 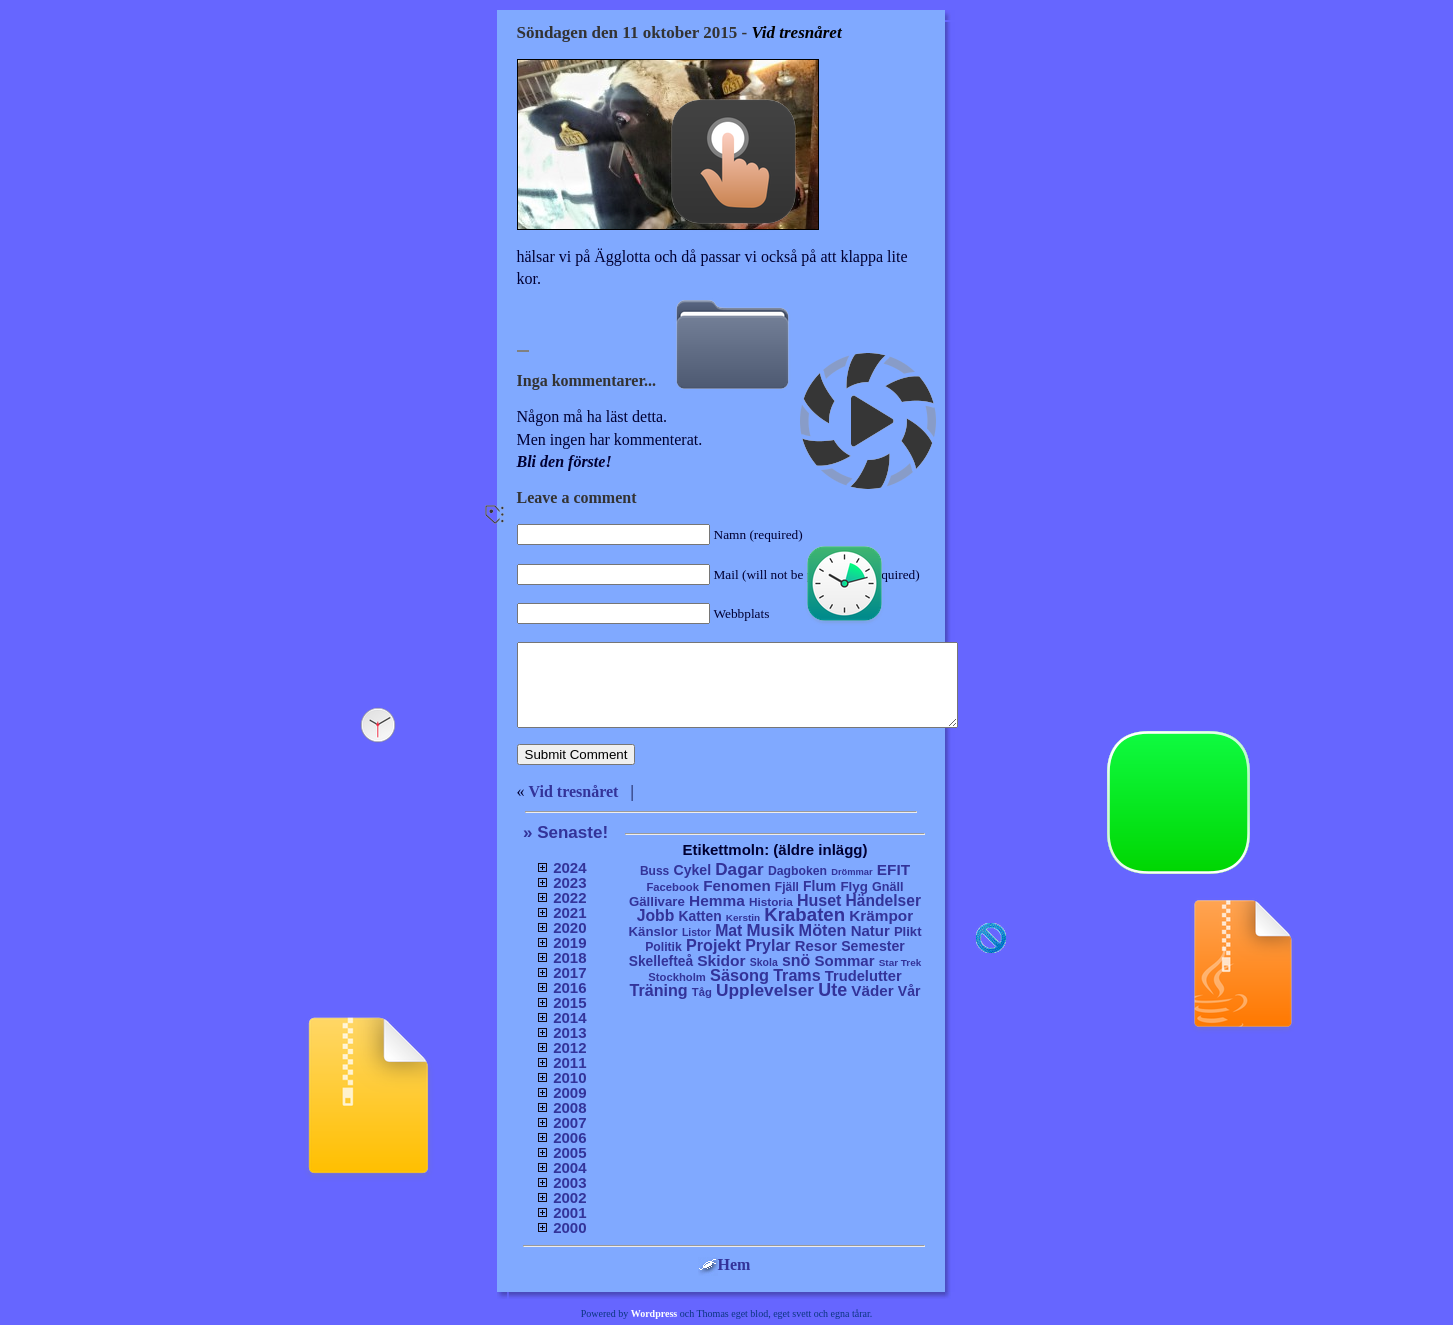 I want to click on touchscreen input settings, so click(x=733, y=161).